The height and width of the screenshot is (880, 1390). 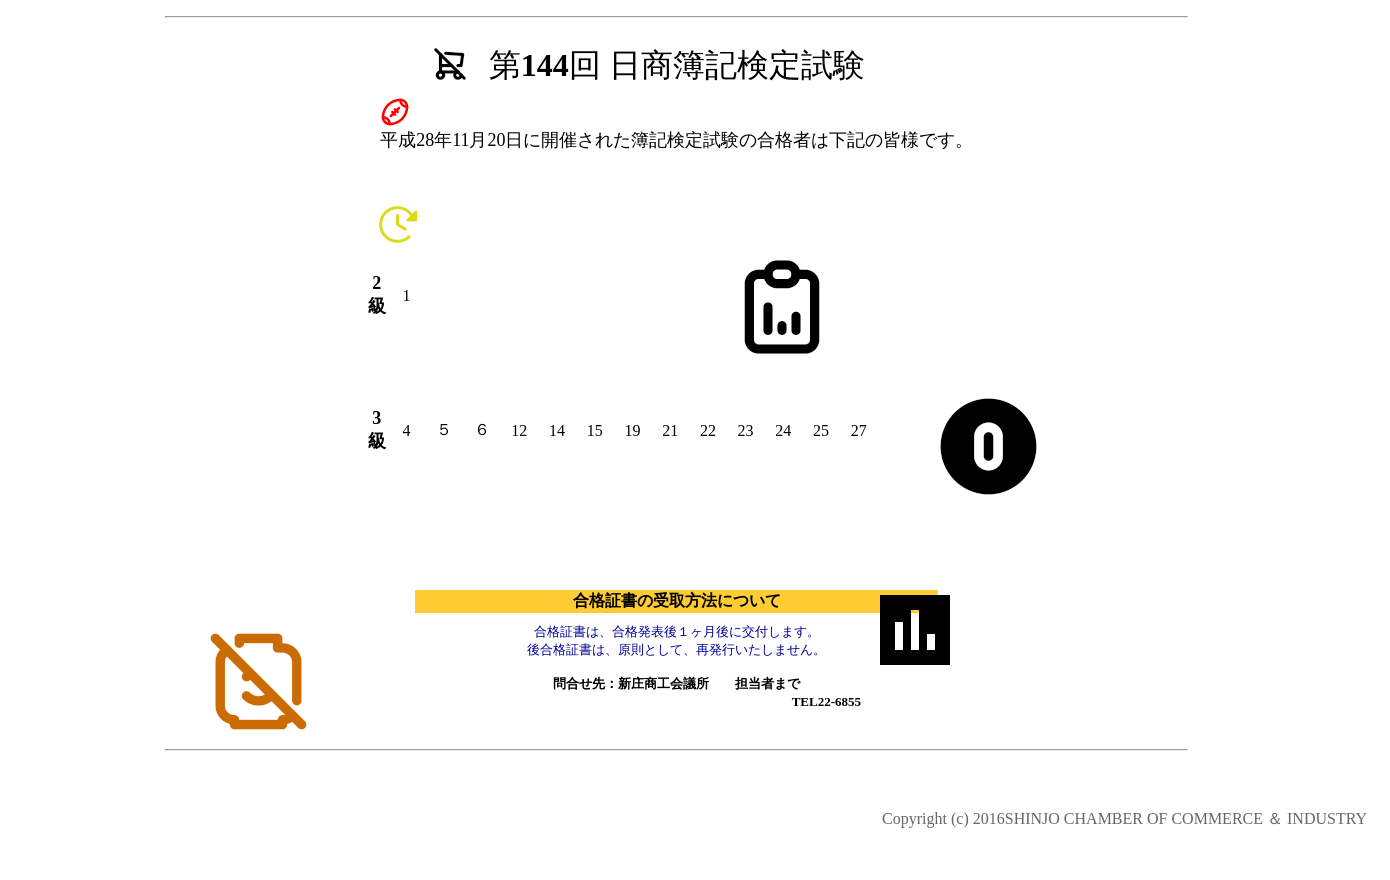 I want to click on indicates the letter "o" or zero in a selection interface, so click(x=988, y=446).